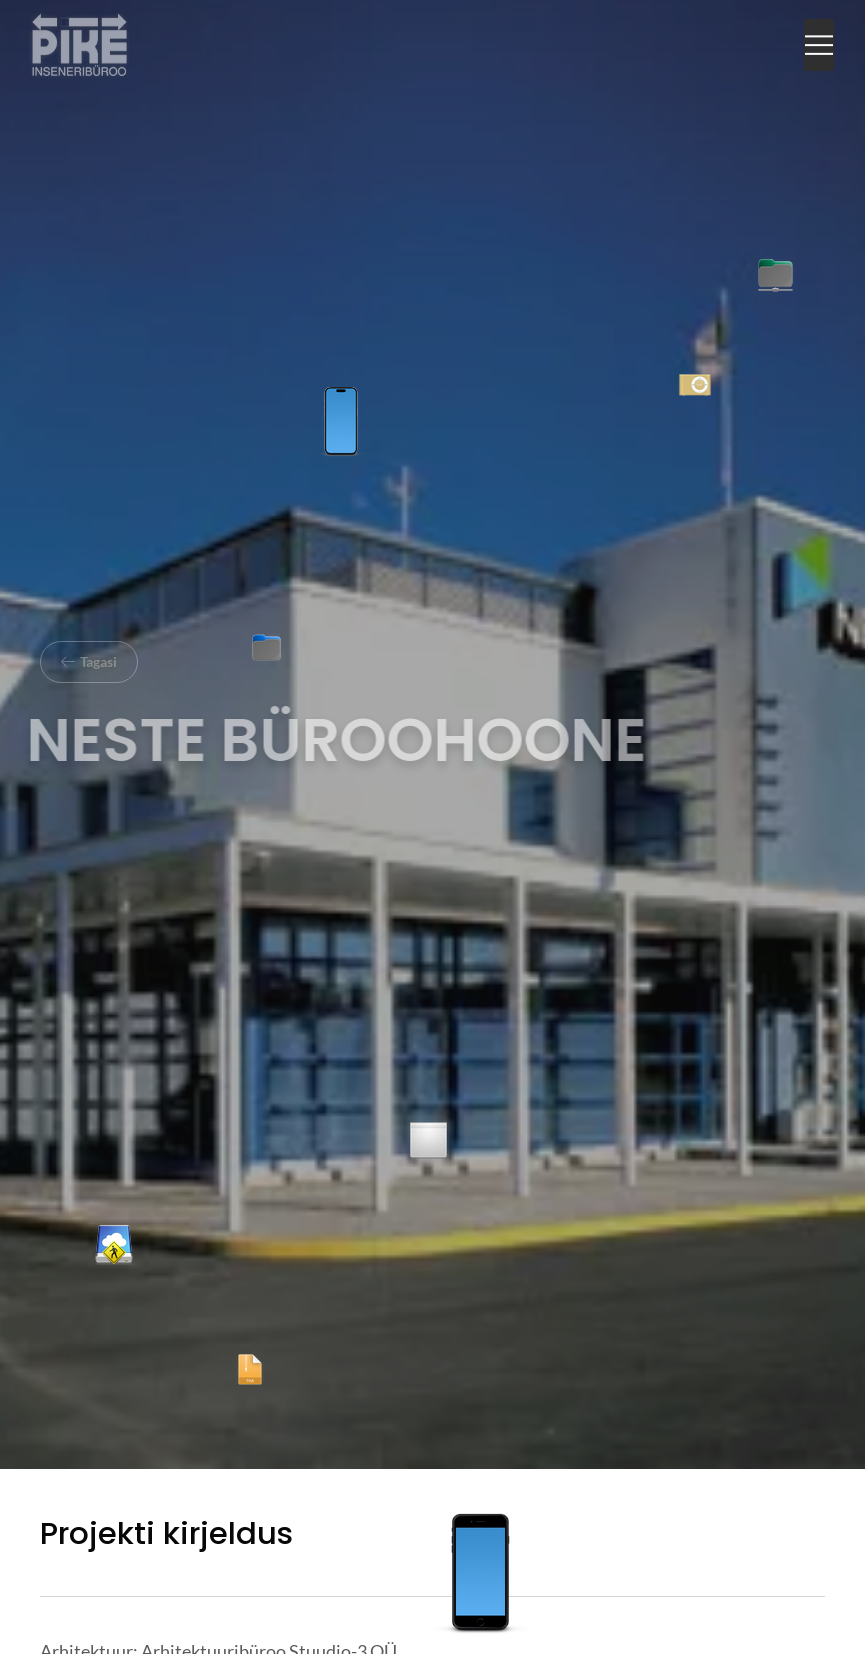 The image size is (865, 1654). Describe the element at coordinates (250, 1370) in the screenshot. I see `a compressed archive file in THA format` at that location.